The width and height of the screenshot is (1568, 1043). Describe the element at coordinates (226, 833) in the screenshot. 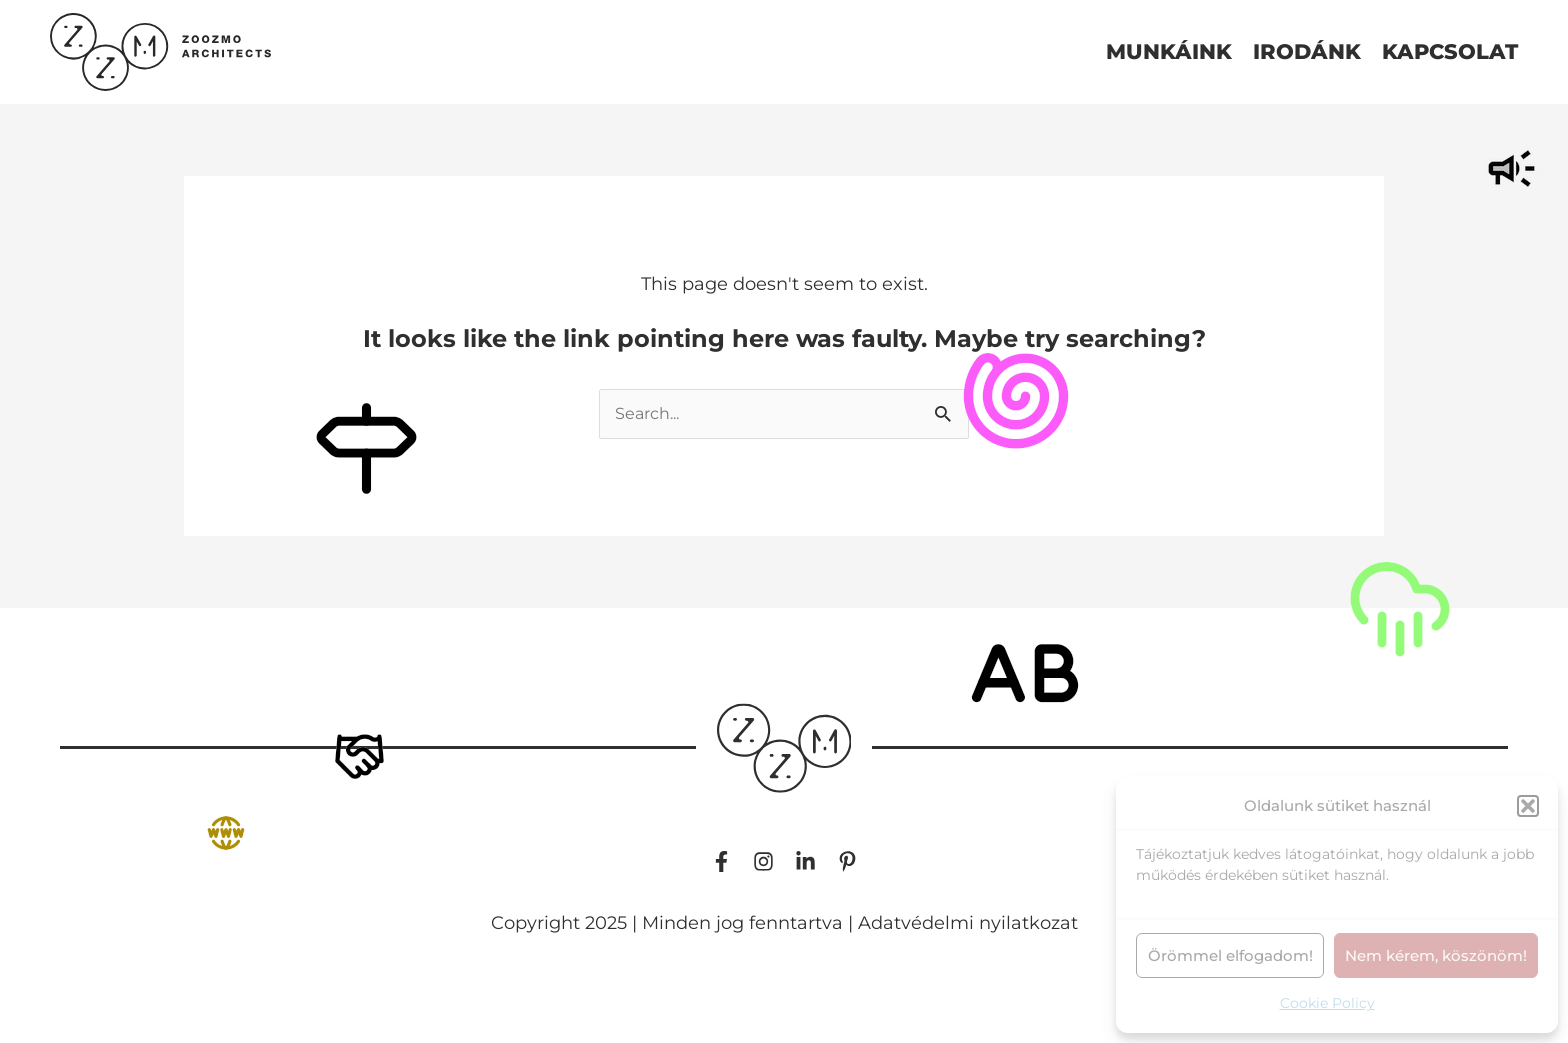

I see `open website or browse the web` at that location.